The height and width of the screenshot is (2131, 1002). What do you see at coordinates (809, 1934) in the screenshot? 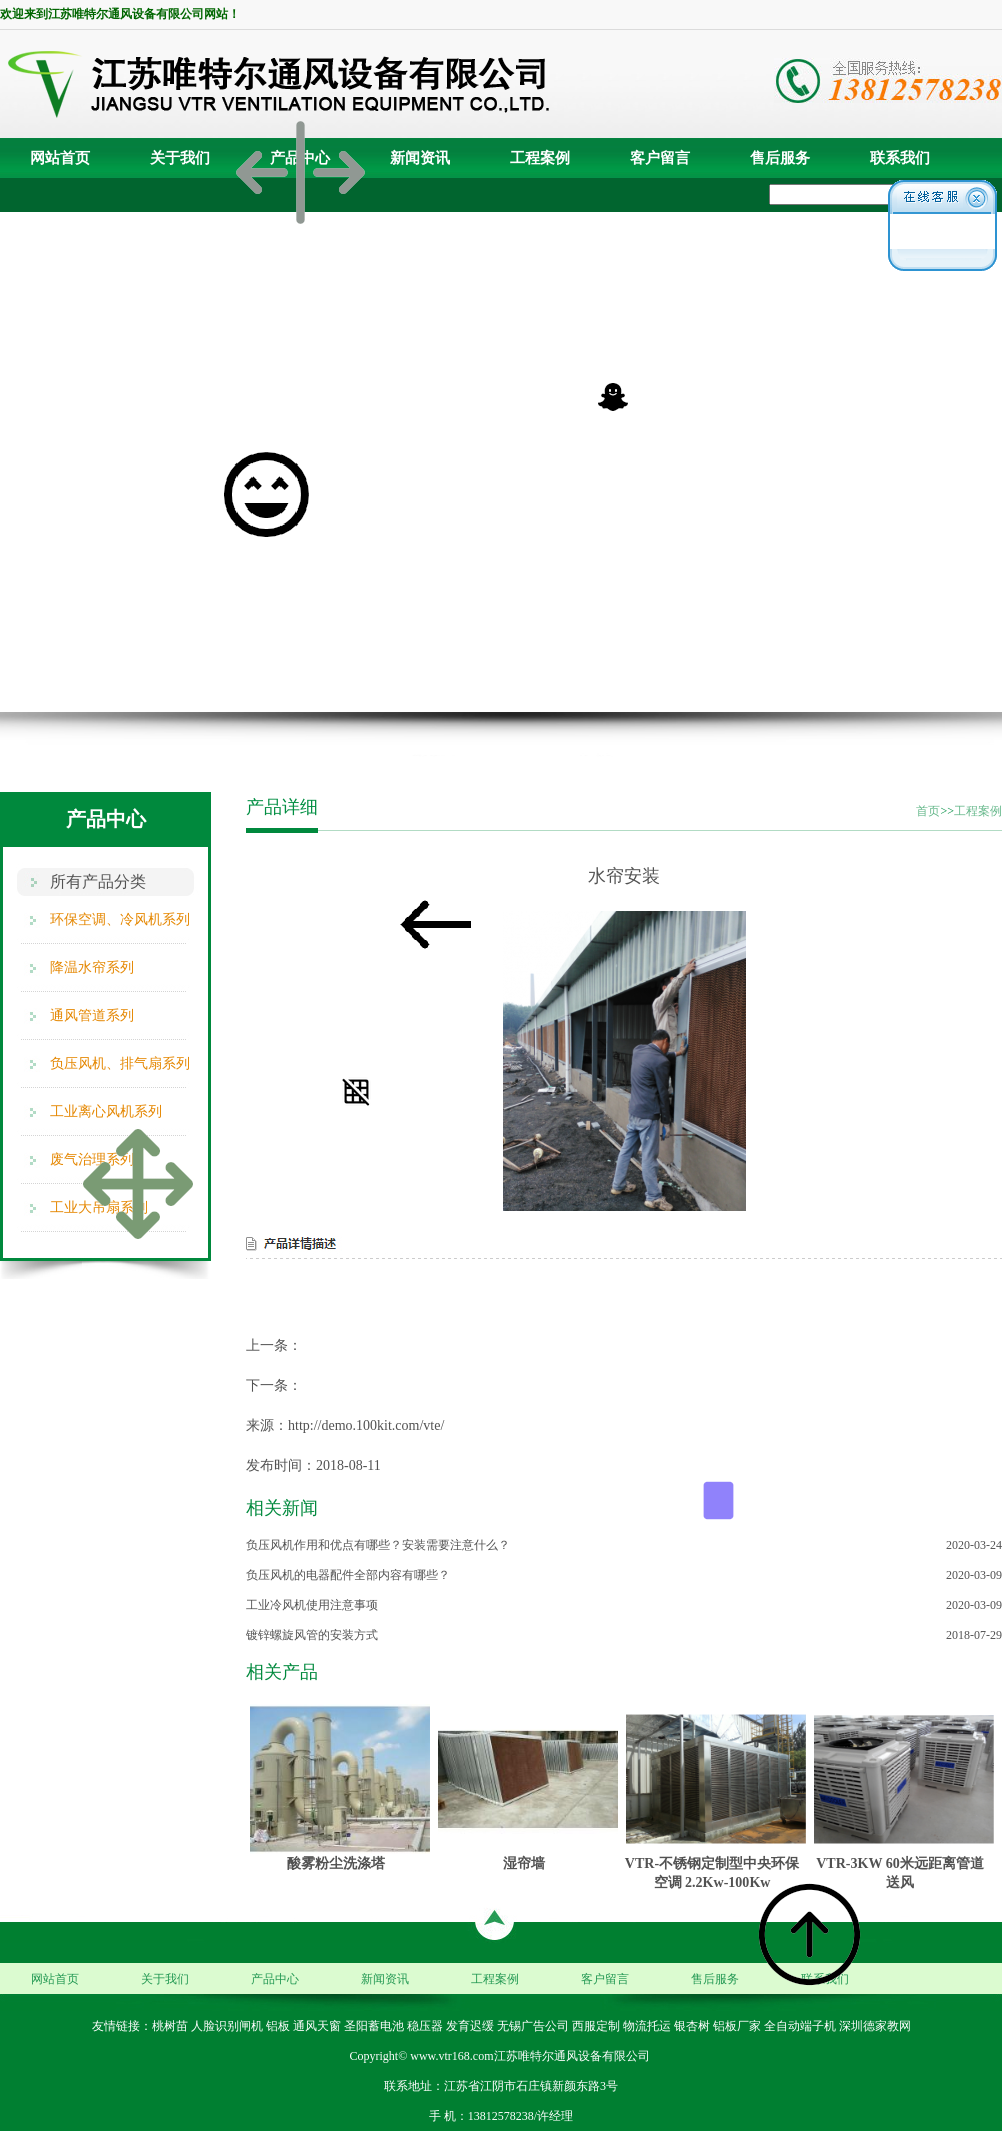
I see `scroll to top of page` at bounding box center [809, 1934].